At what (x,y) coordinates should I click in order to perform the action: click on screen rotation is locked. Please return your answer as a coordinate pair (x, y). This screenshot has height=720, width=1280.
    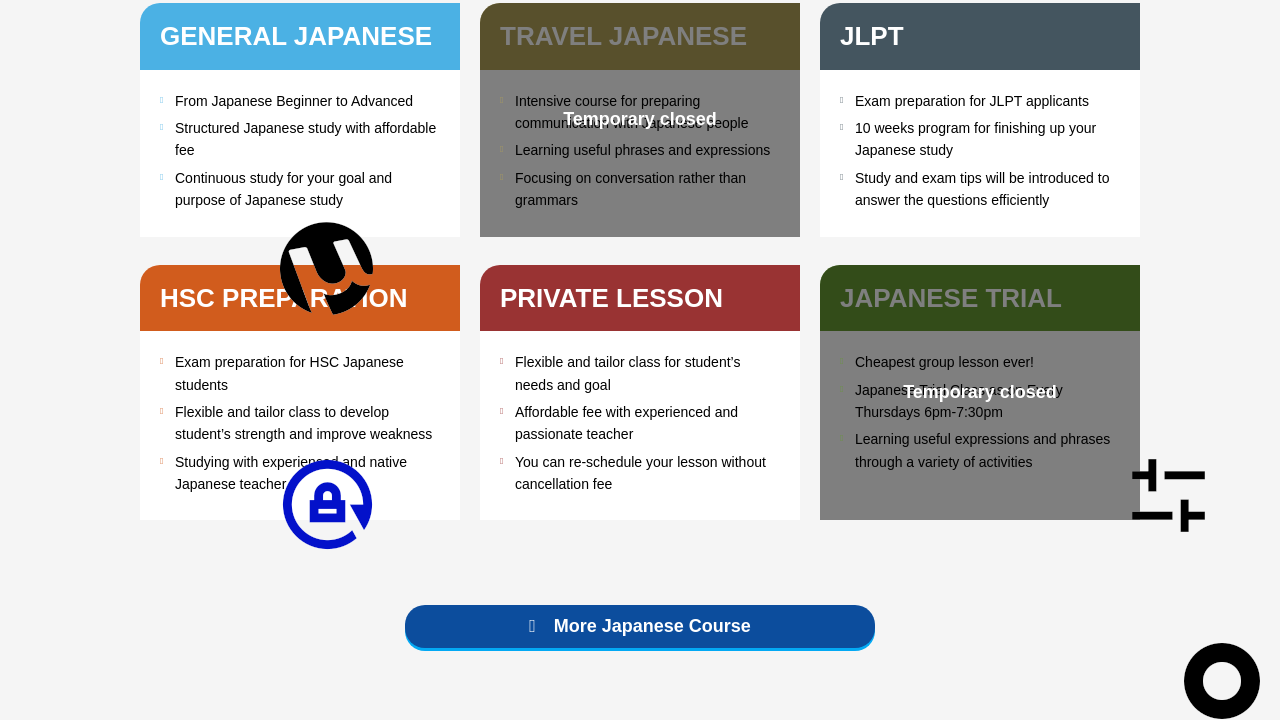
    Looking at the image, I should click on (327, 504).